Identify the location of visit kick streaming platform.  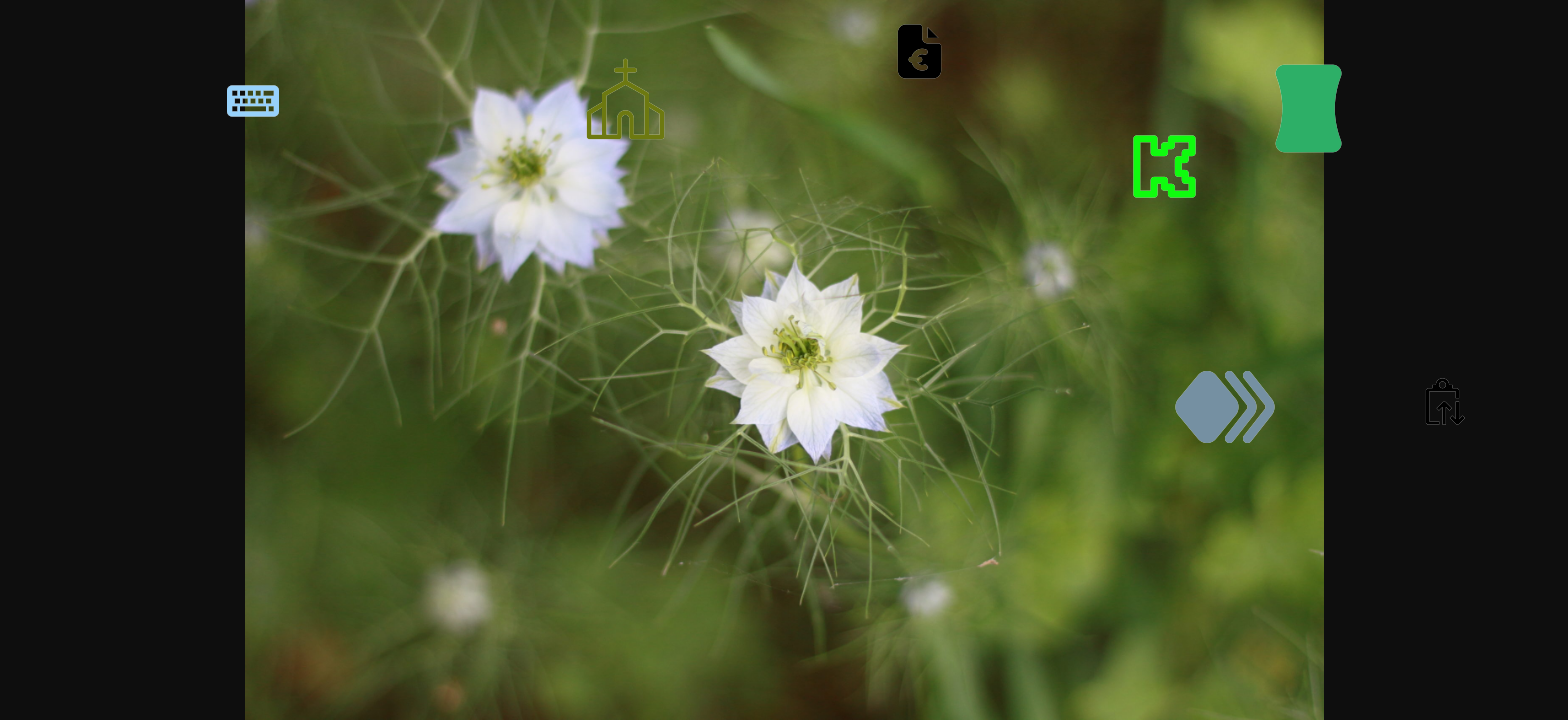
(1164, 166).